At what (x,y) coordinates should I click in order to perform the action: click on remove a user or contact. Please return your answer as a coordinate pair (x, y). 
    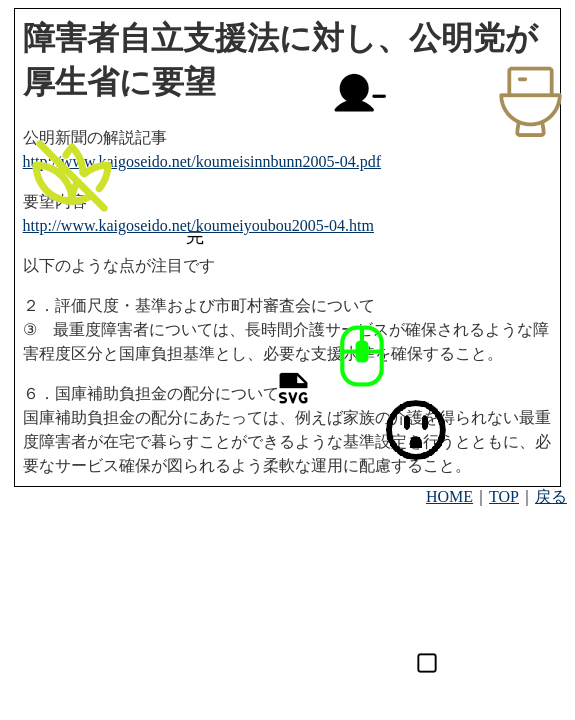
    Looking at the image, I should click on (358, 94).